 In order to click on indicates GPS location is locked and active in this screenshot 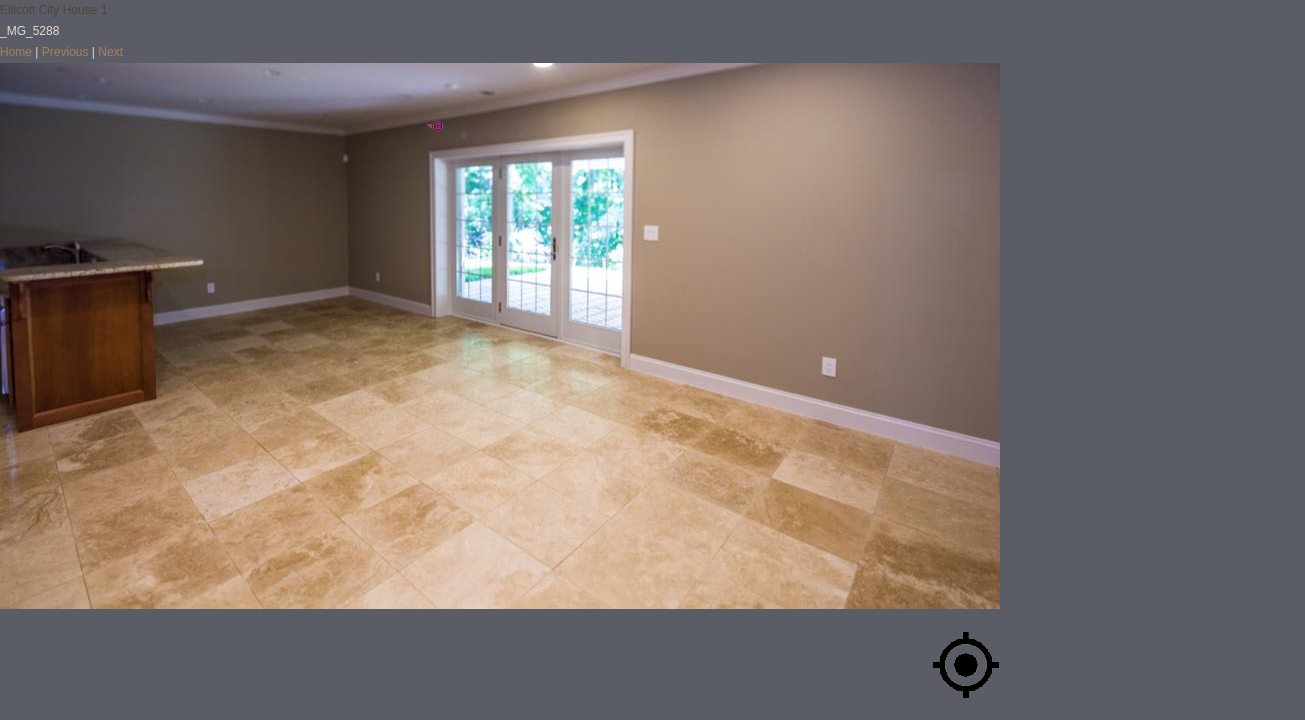, I will do `click(966, 665)`.